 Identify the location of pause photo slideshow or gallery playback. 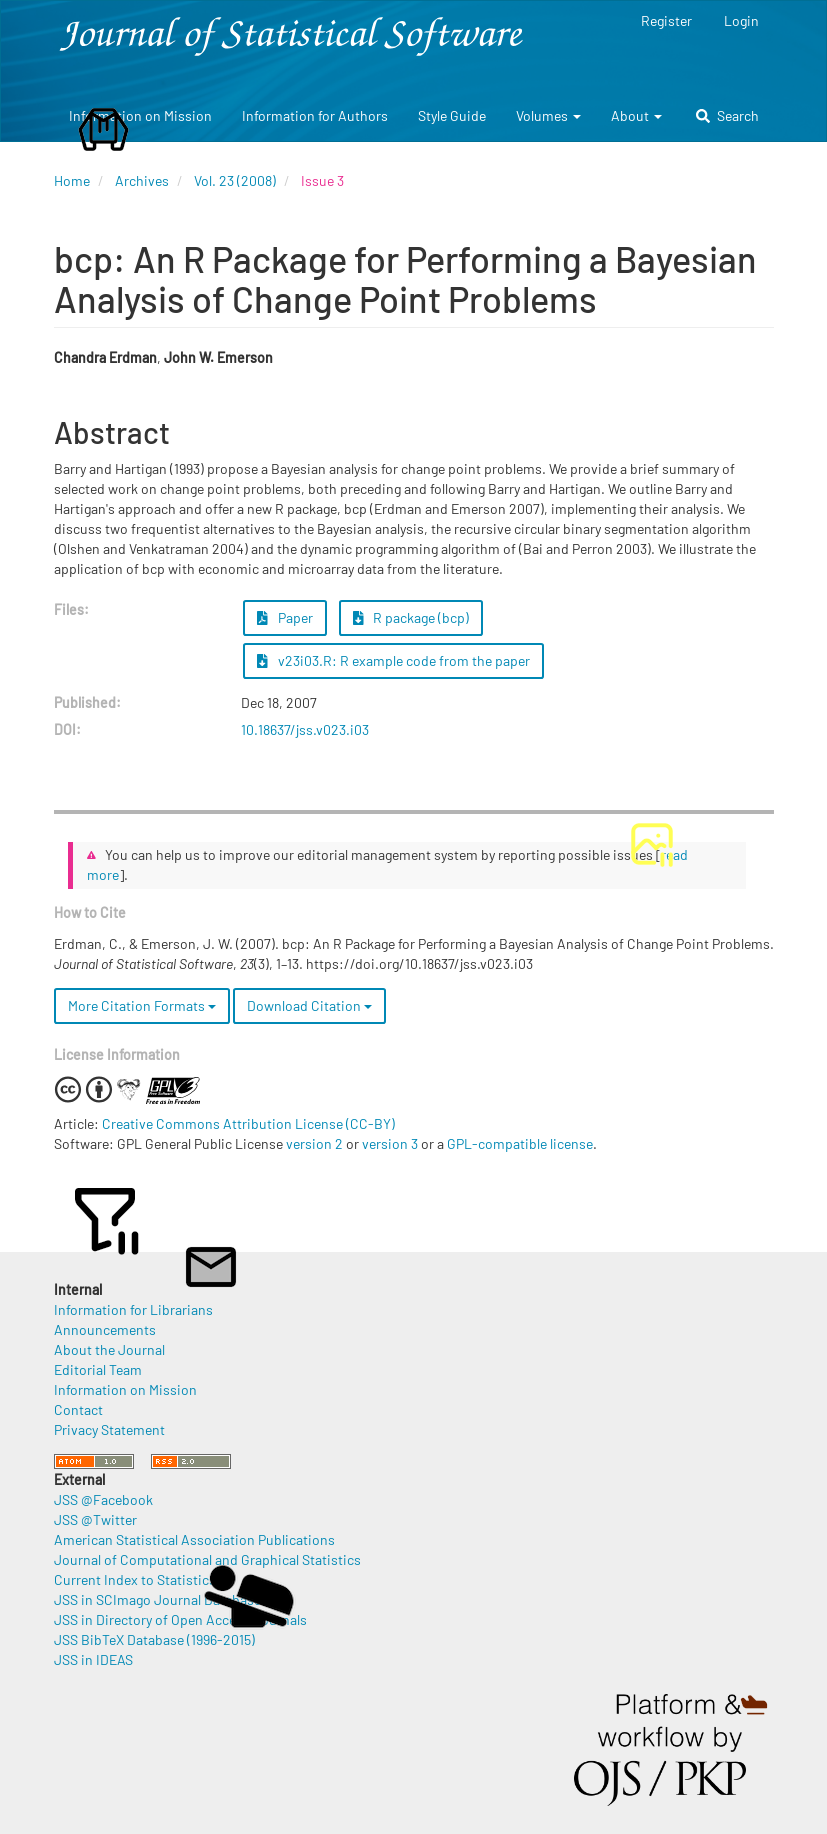
(652, 844).